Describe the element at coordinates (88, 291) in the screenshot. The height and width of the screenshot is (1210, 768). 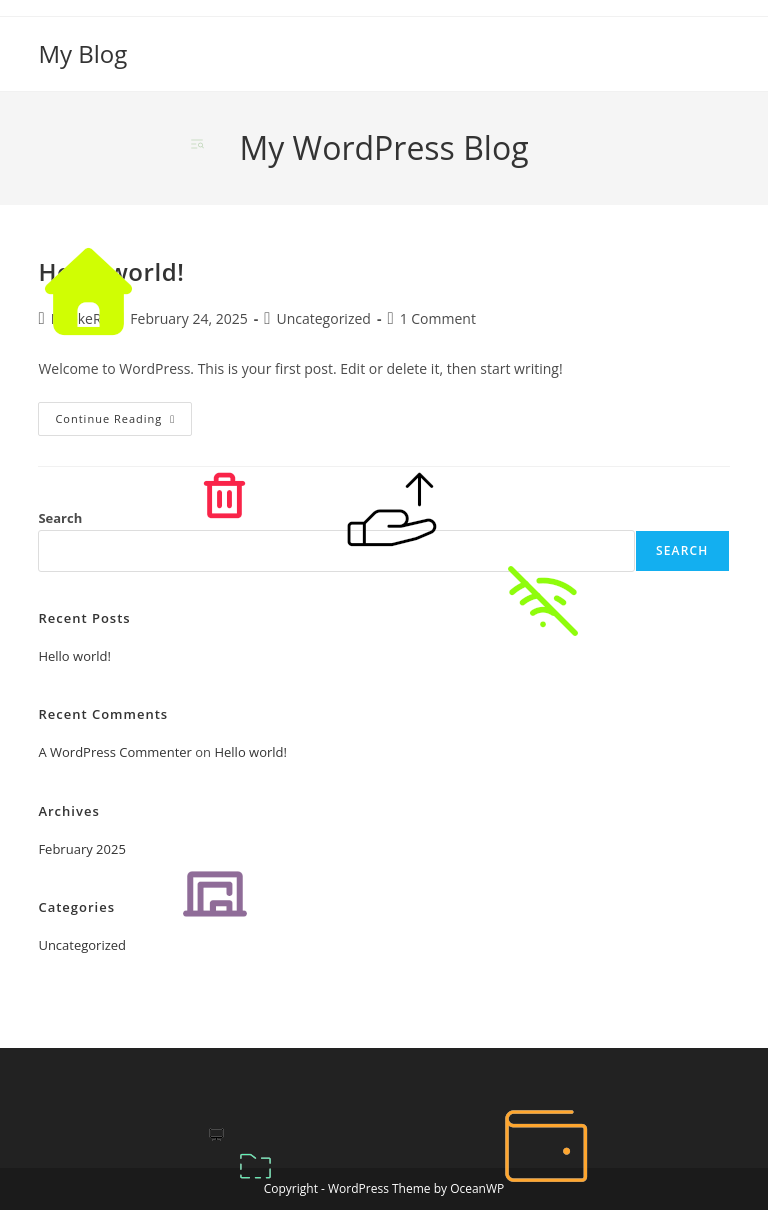
I see `navigate to home screen` at that location.